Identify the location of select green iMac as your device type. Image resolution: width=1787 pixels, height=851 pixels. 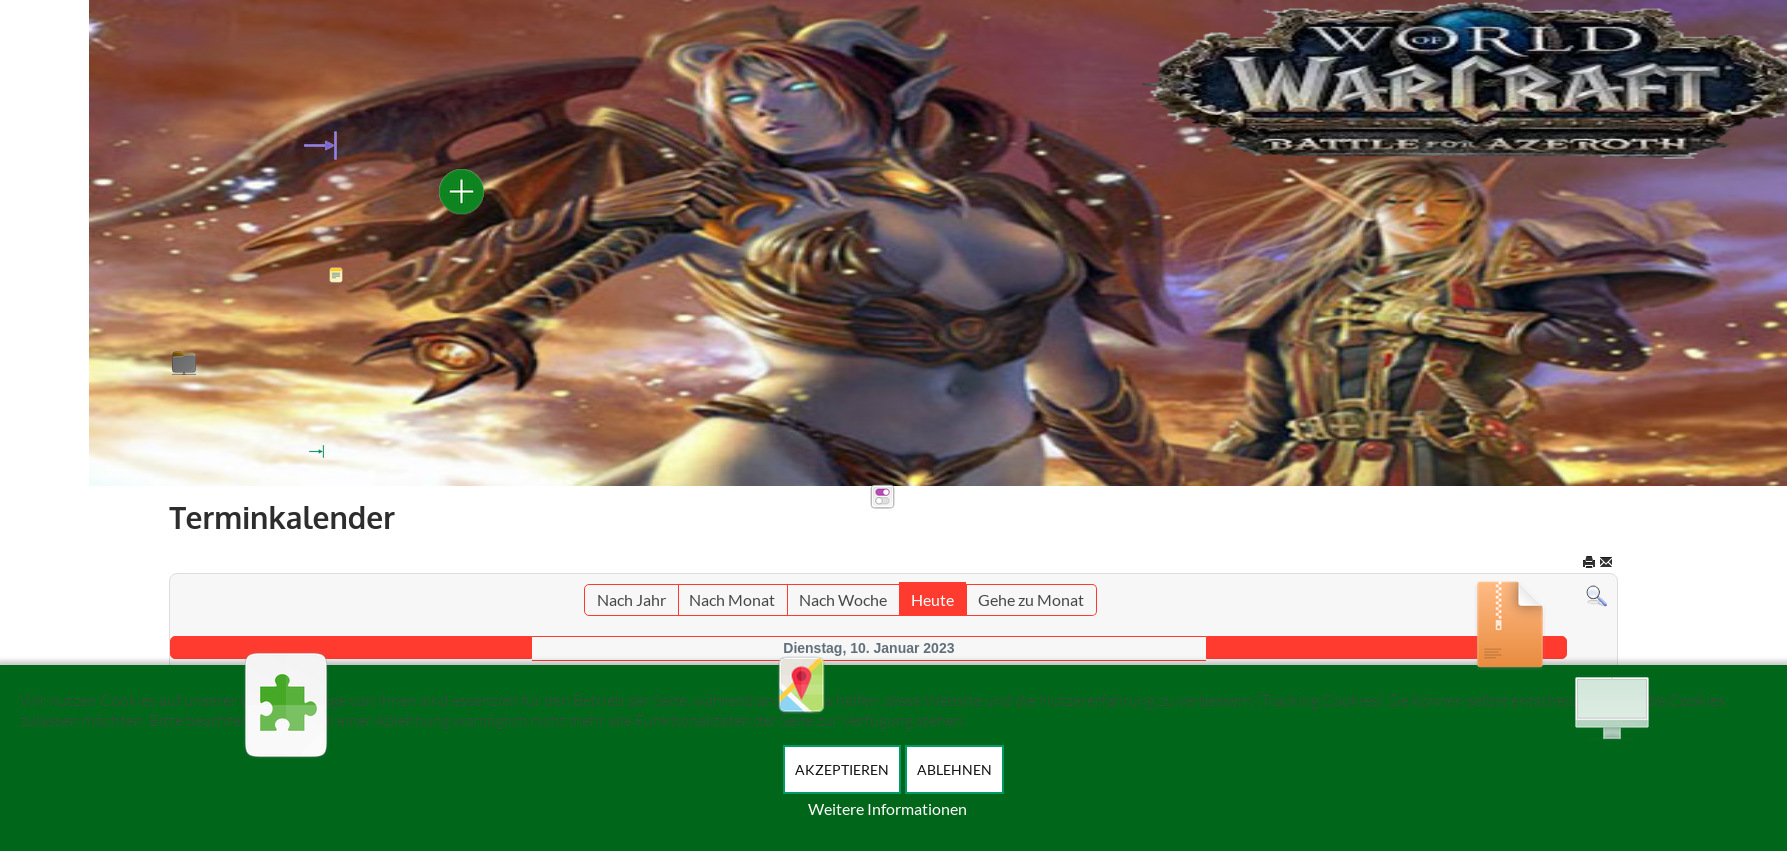
(1612, 707).